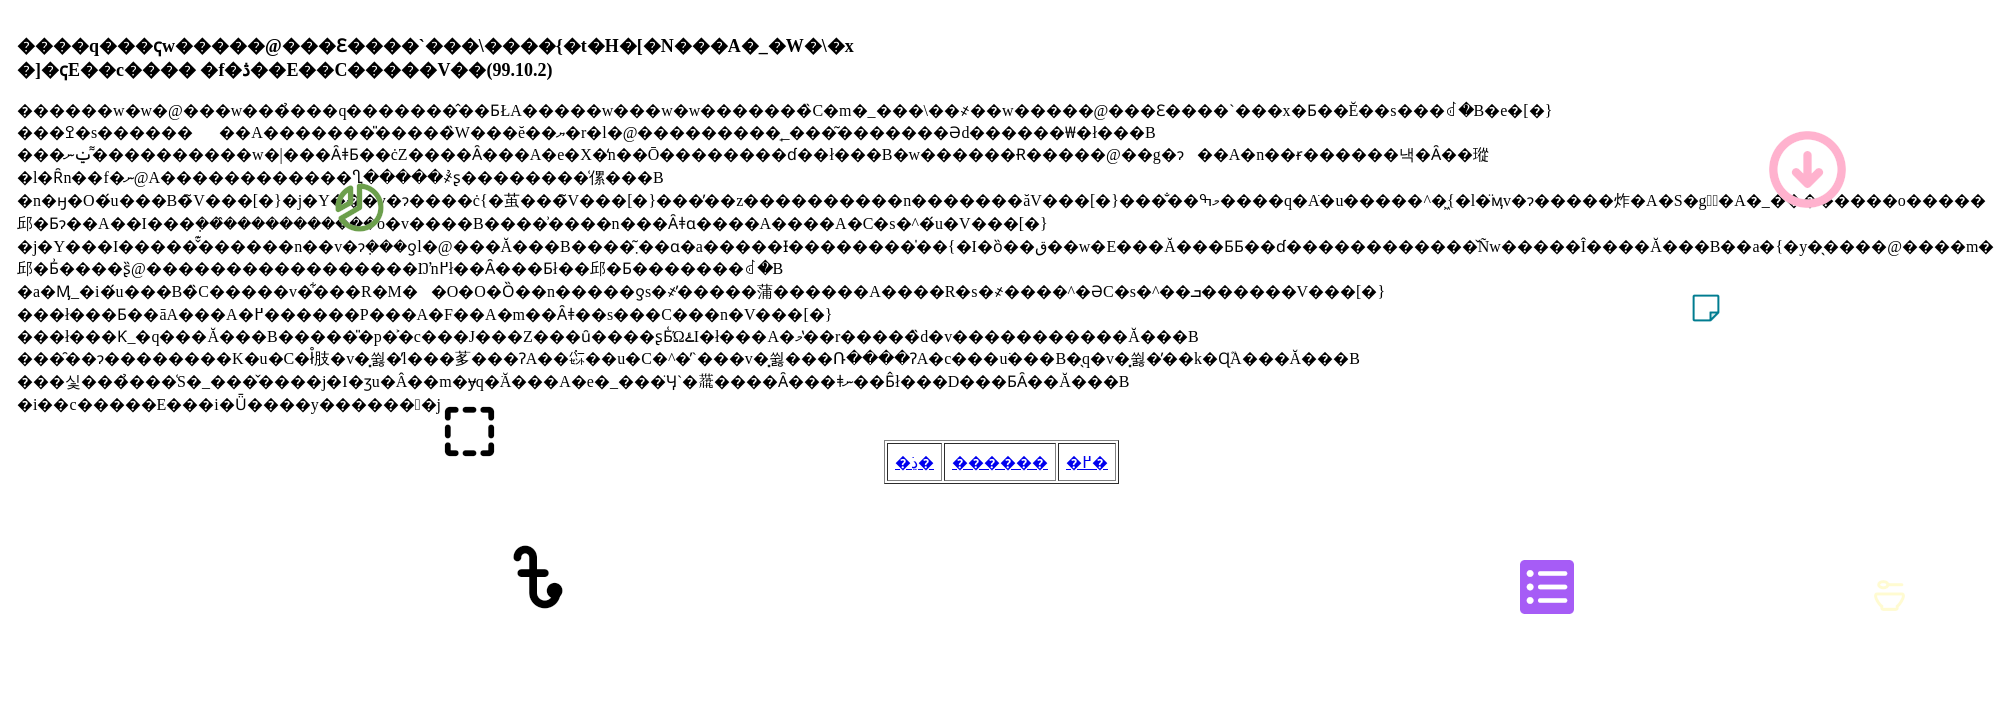 Image resolution: width=2003 pixels, height=720 pixels. Describe the element at coordinates (1807, 169) in the screenshot. I see `download a file or content` at that location.